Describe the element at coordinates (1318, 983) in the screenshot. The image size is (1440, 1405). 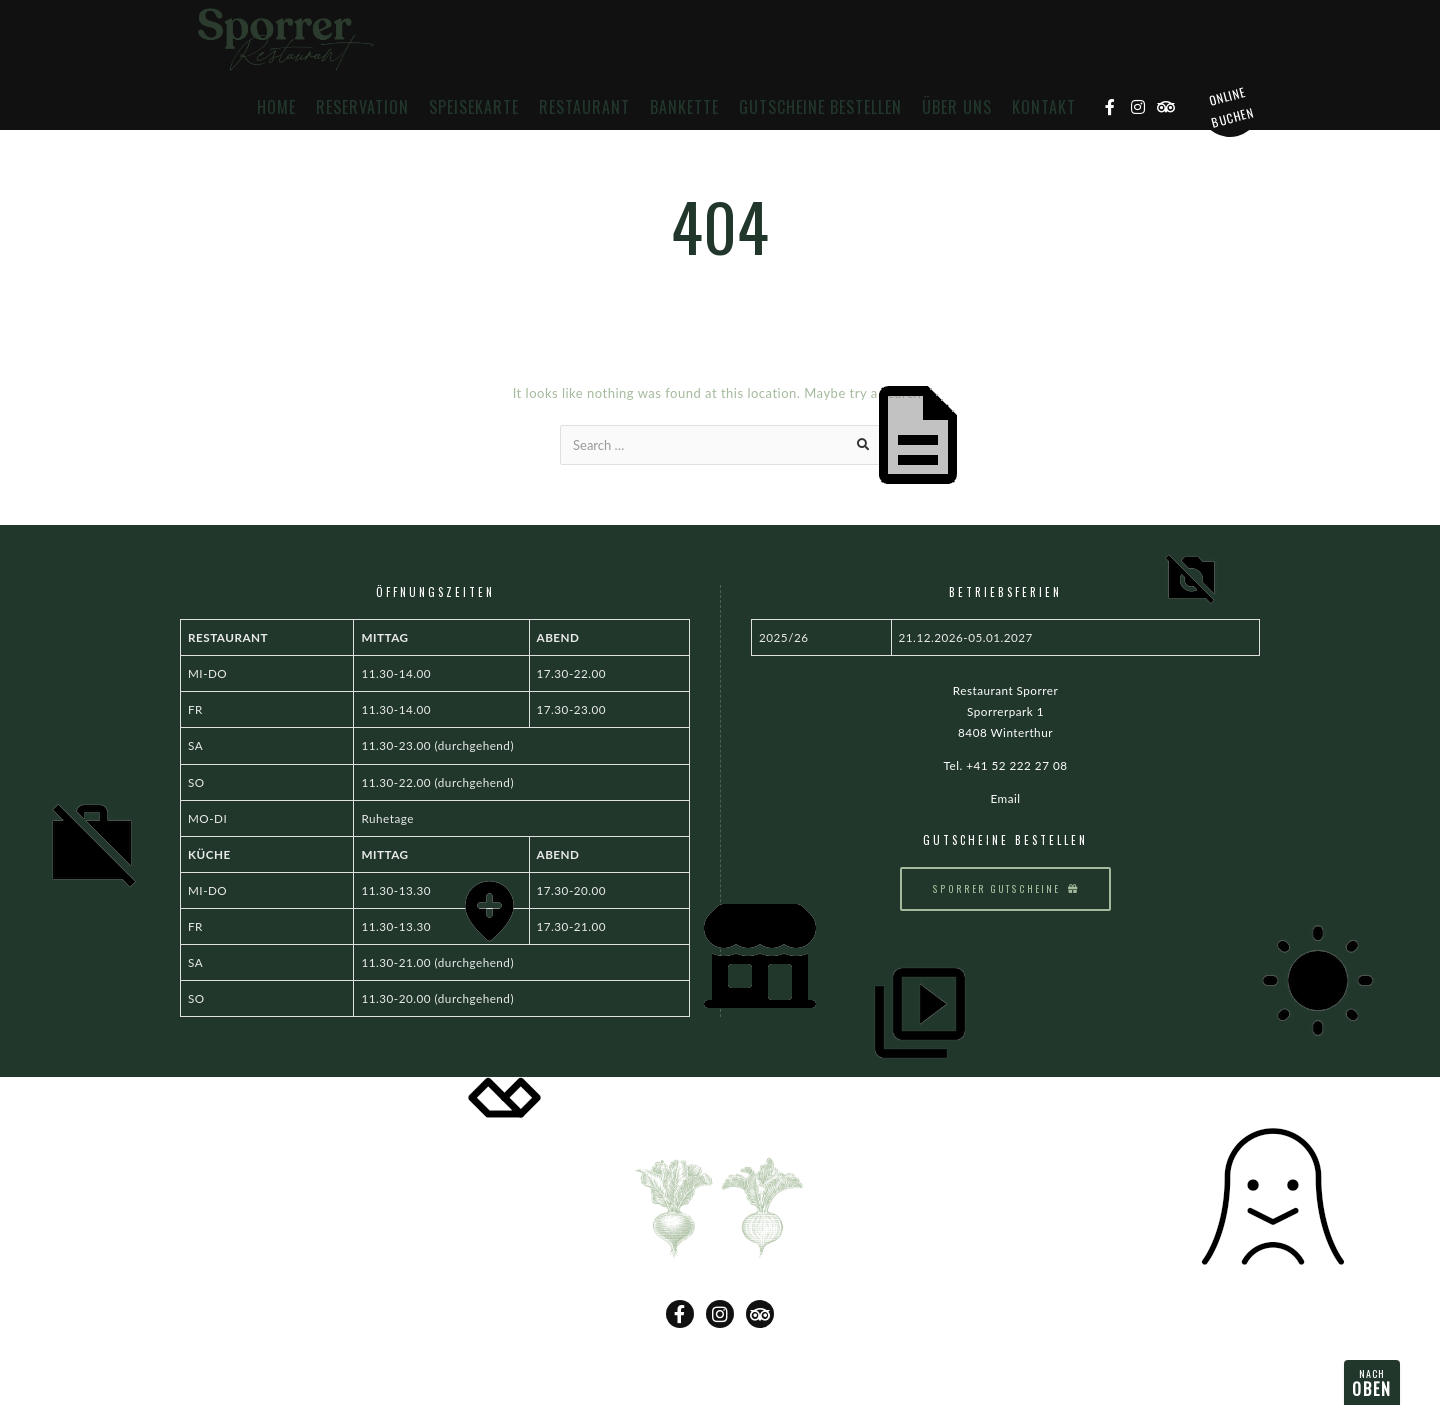
I see `toggle light mode or bright display` at that location.